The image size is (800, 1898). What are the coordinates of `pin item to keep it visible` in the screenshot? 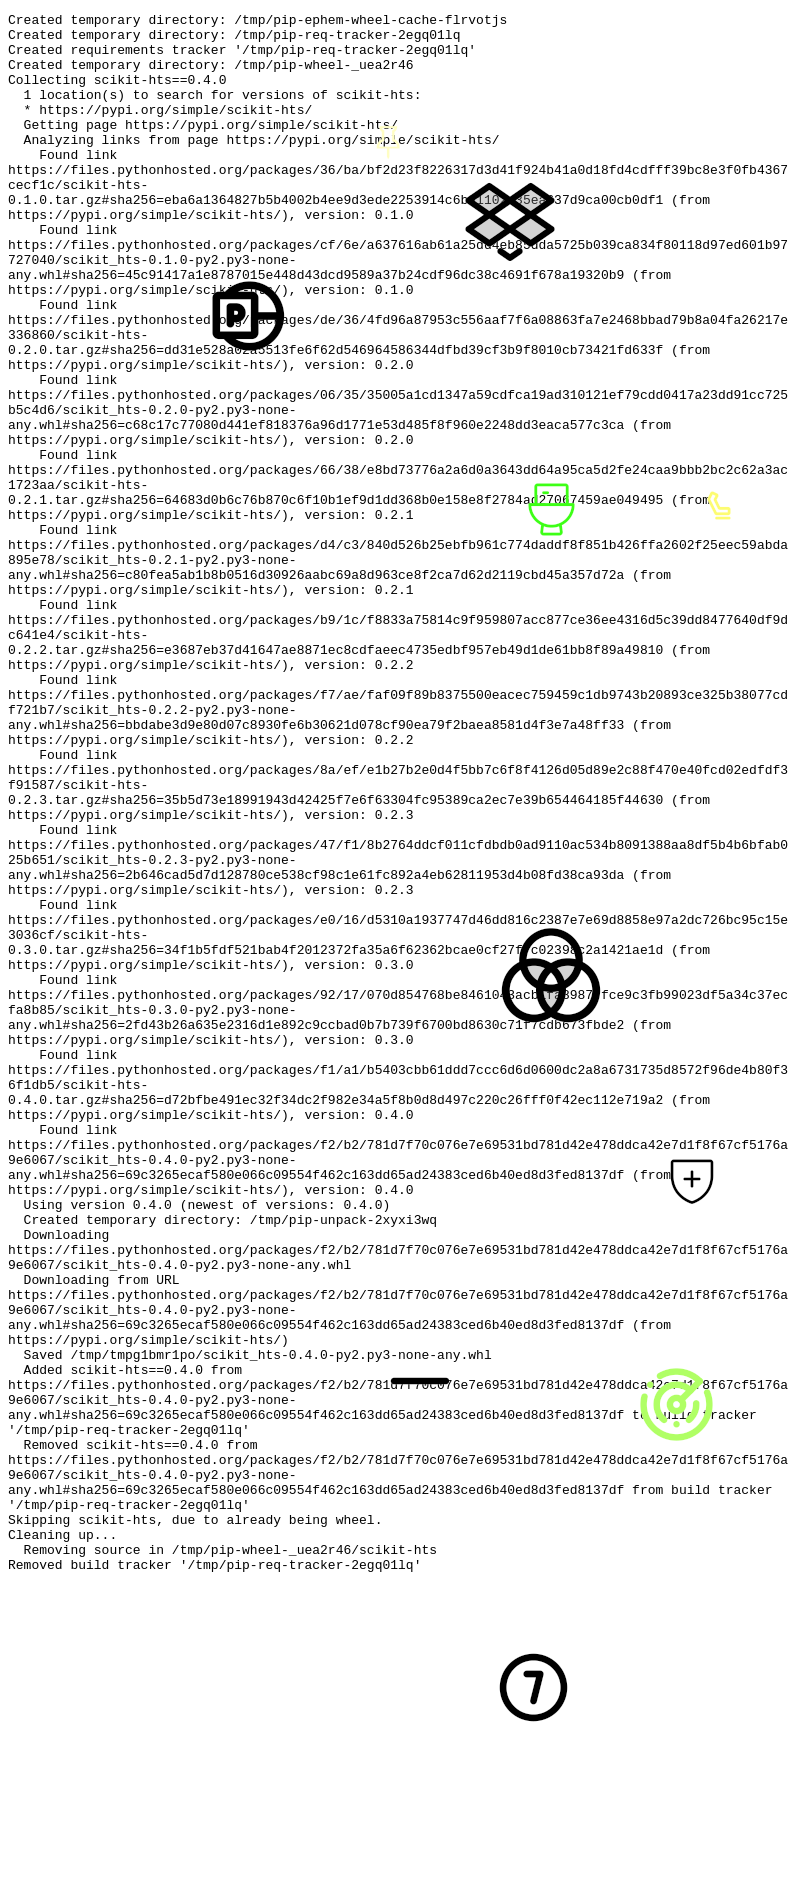 It's located at (389, 141).